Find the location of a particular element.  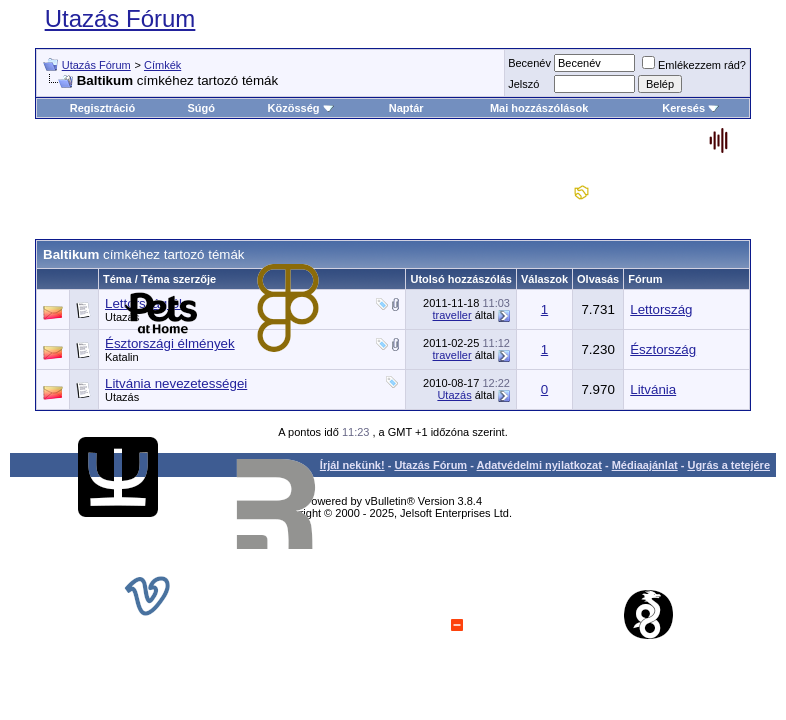

open wireguard vpn settings is located at coordinates (648, 614).